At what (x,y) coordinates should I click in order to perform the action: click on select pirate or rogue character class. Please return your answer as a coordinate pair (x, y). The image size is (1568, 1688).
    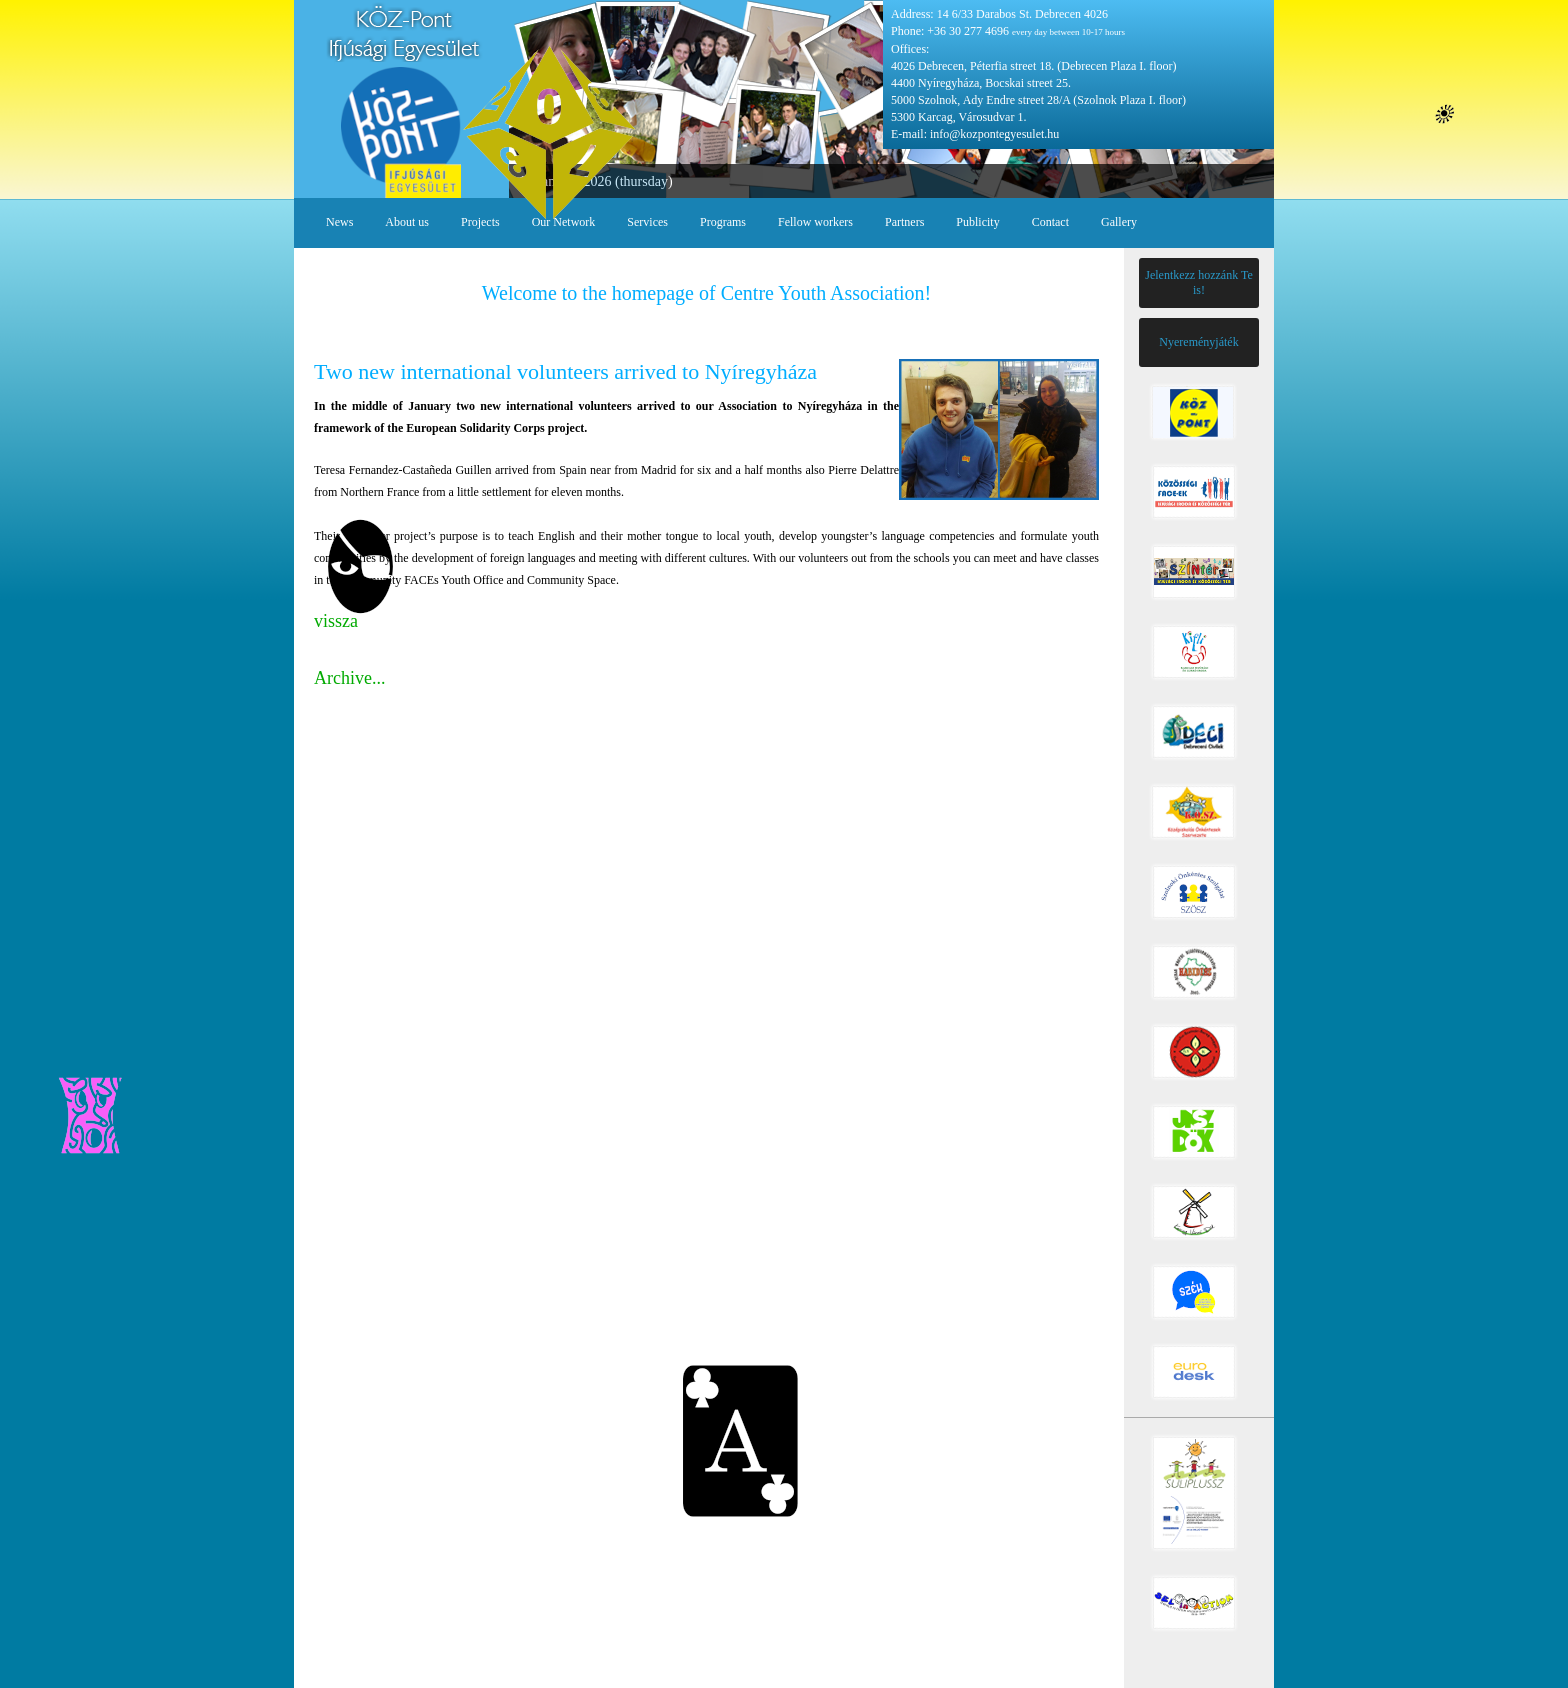
    Looking at the image, I should click on (360, 566).